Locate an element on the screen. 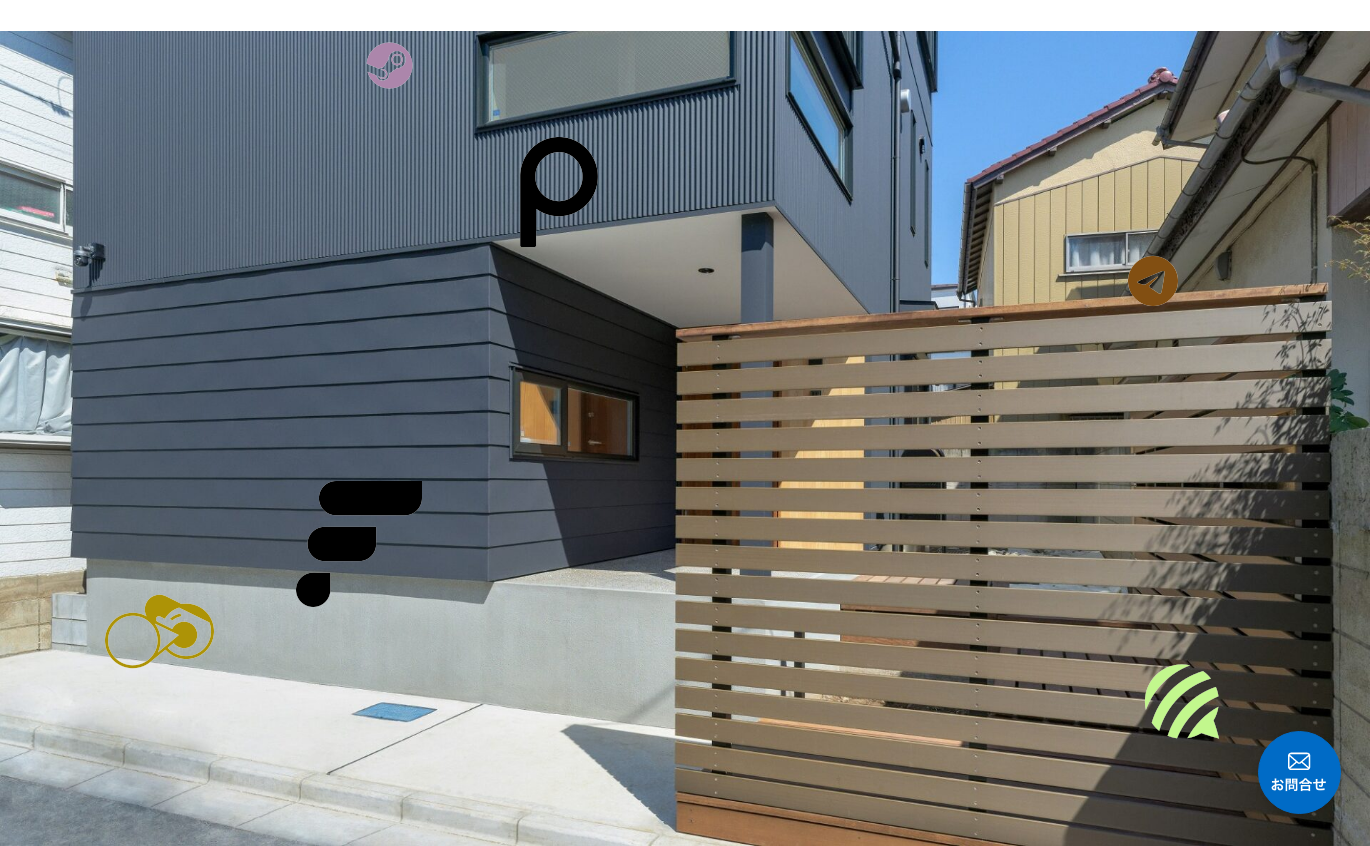 This screenshot has width=1370, height=846. open the picsart app is located at coordinates (559, 192).